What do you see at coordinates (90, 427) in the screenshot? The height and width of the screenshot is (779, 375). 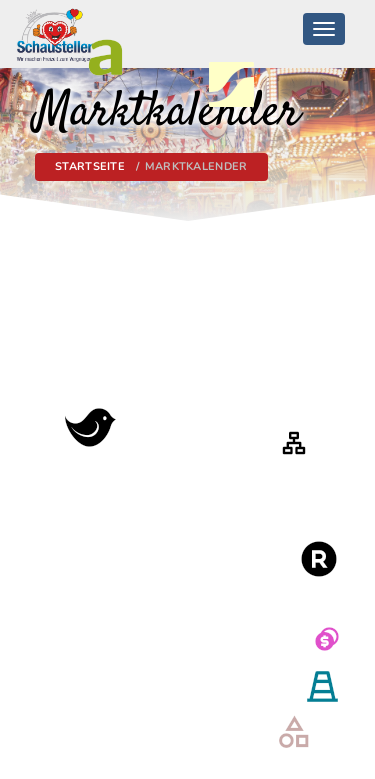 I see `open Douban Read app` at bounding box center [90, 427].